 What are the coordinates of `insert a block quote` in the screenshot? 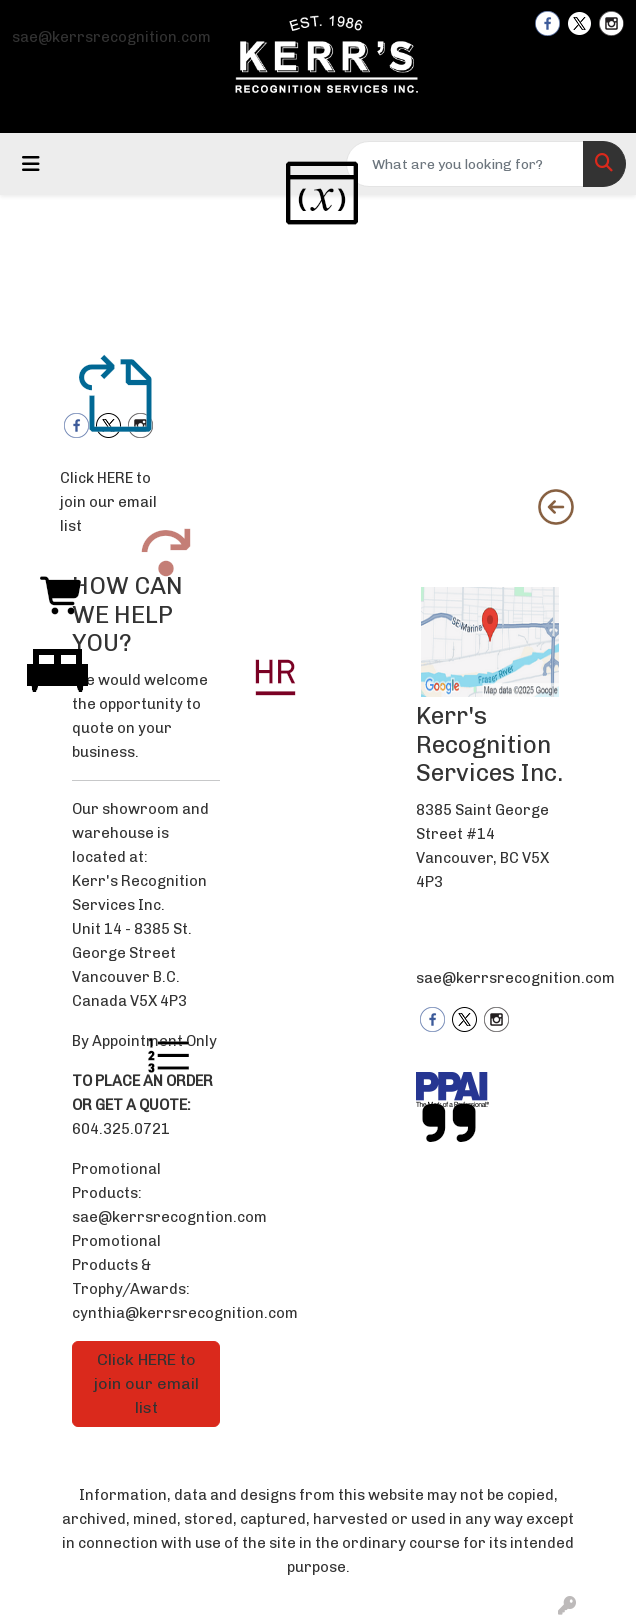 It's located at (449, 1123).